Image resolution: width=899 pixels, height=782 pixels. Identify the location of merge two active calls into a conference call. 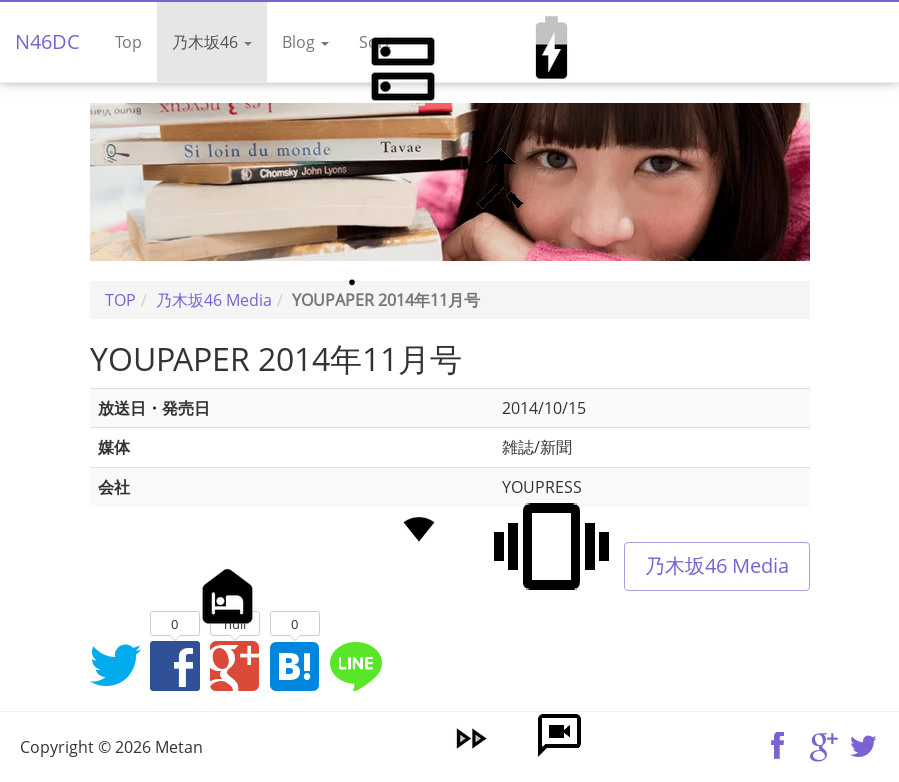
(500, 178).